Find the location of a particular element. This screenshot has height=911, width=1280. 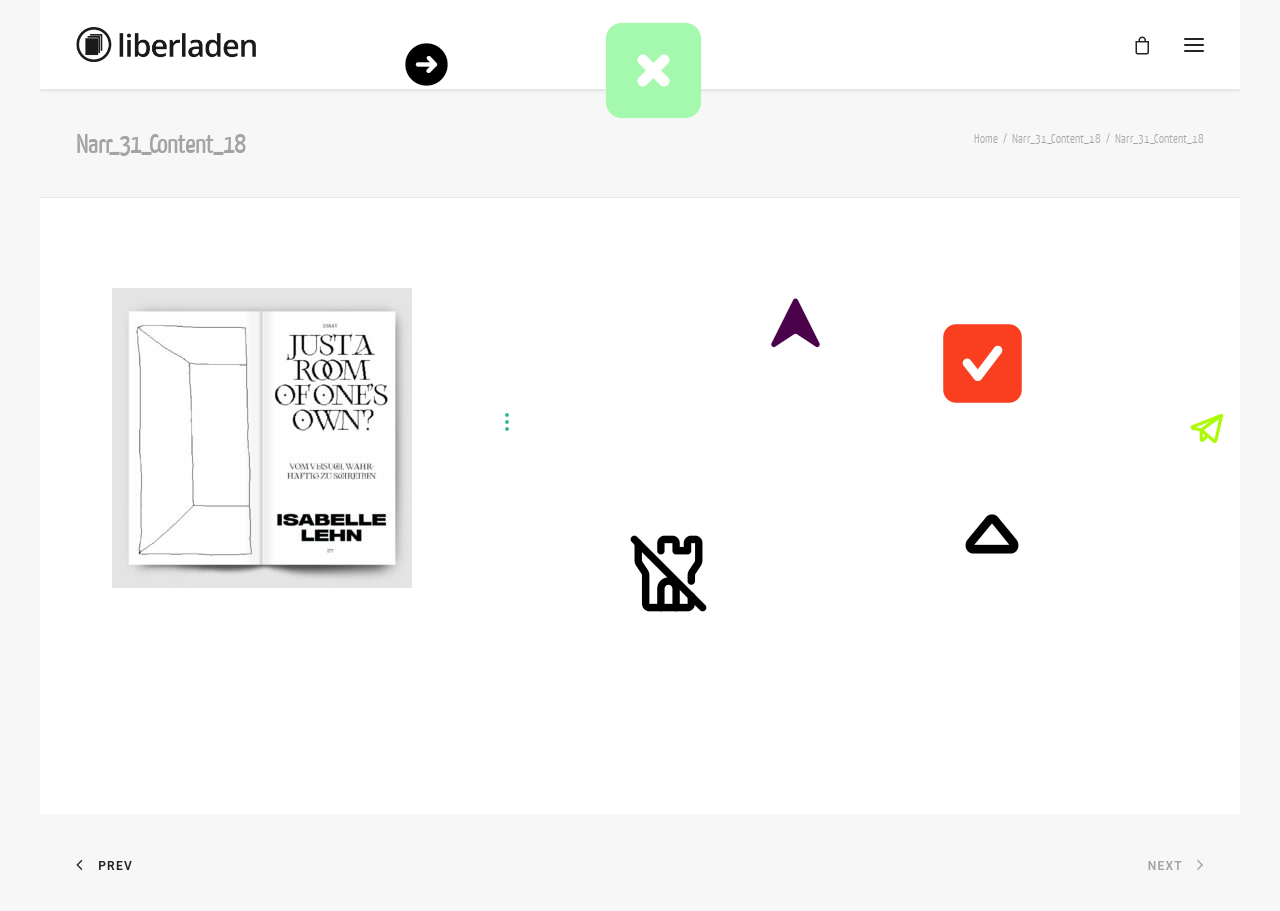

proceed to the next step is located at coordinates (426, 64).